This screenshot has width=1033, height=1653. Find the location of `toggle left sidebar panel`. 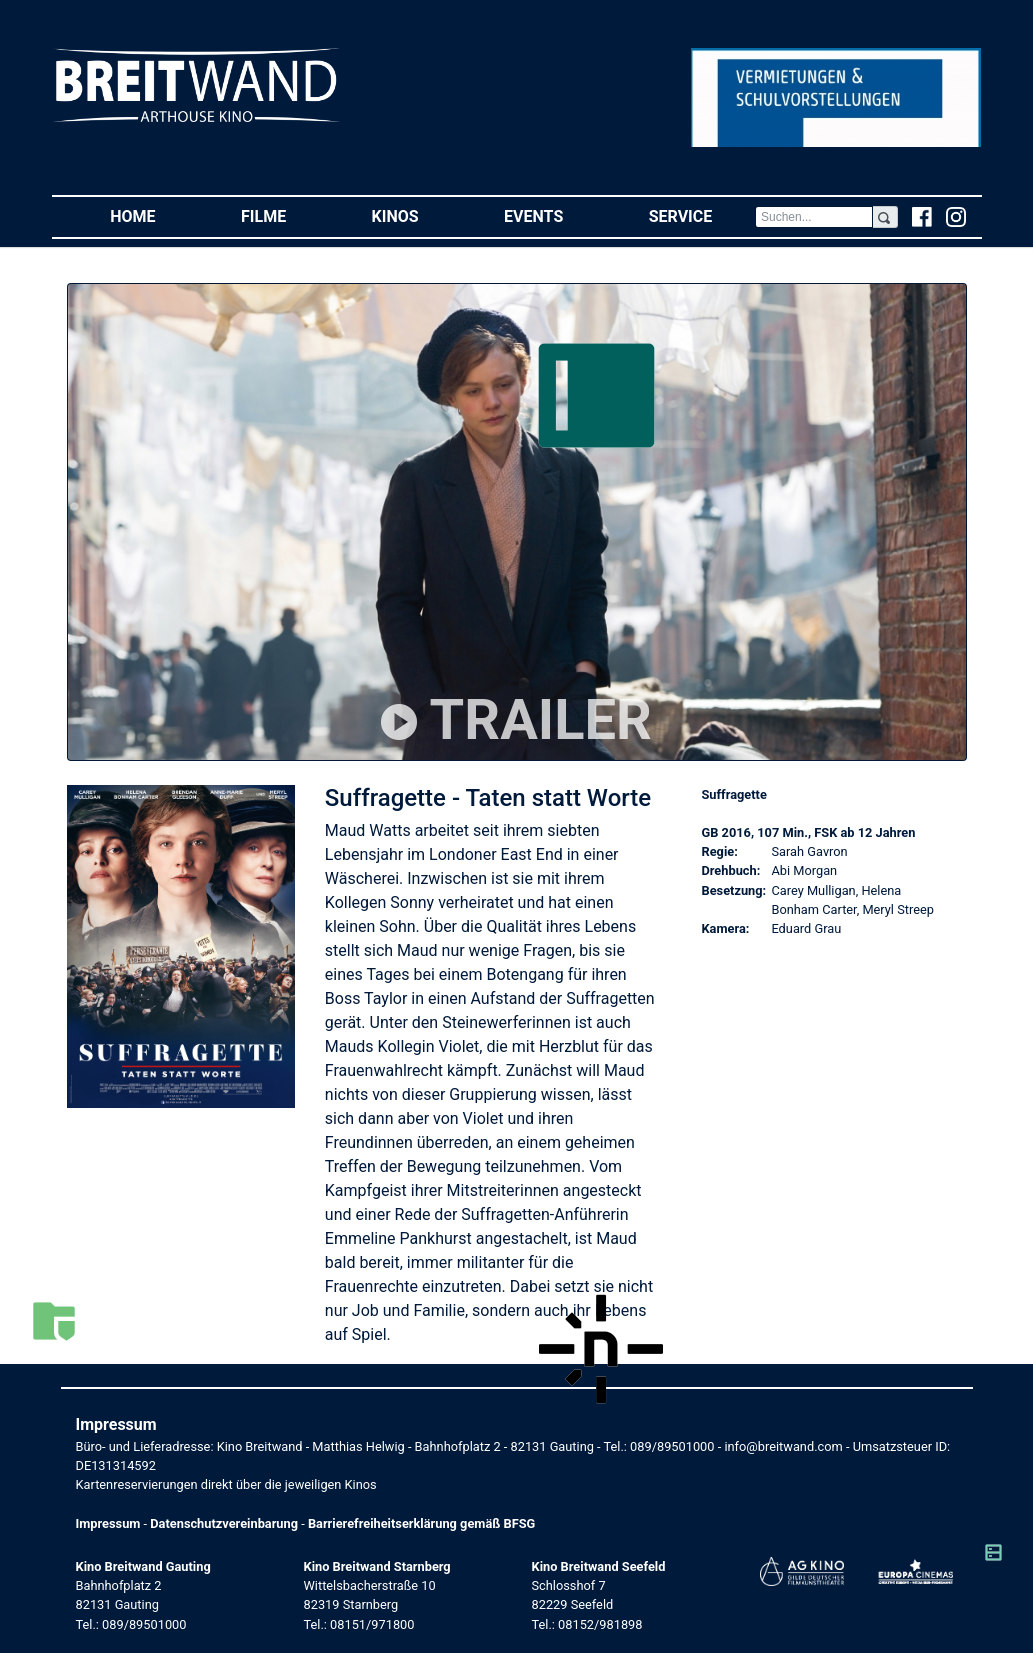

toggle left sidebar panel is located at coordinates (596, 395).